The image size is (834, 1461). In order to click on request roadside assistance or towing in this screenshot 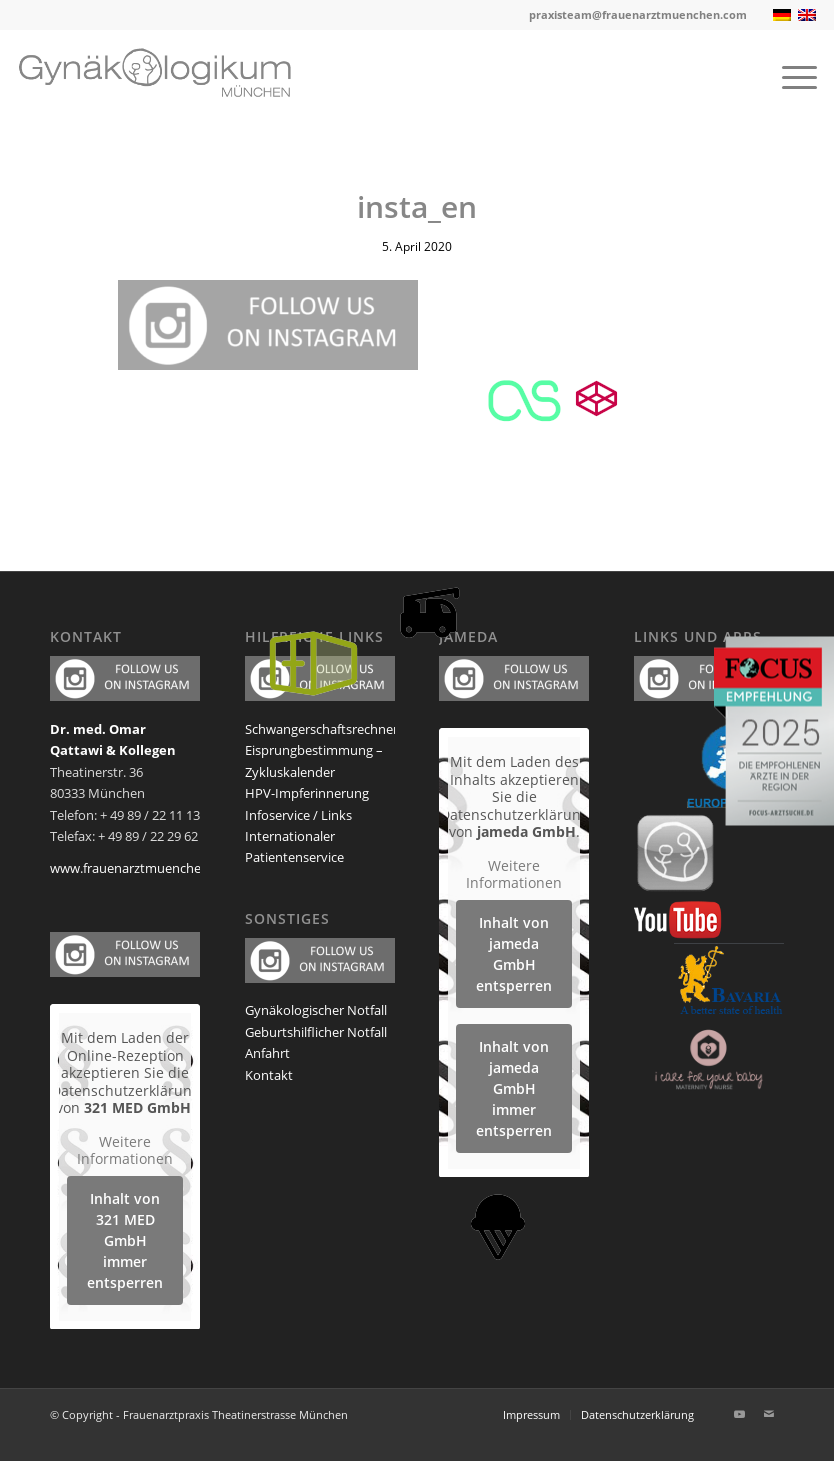, I will do `click(428, 615)`.